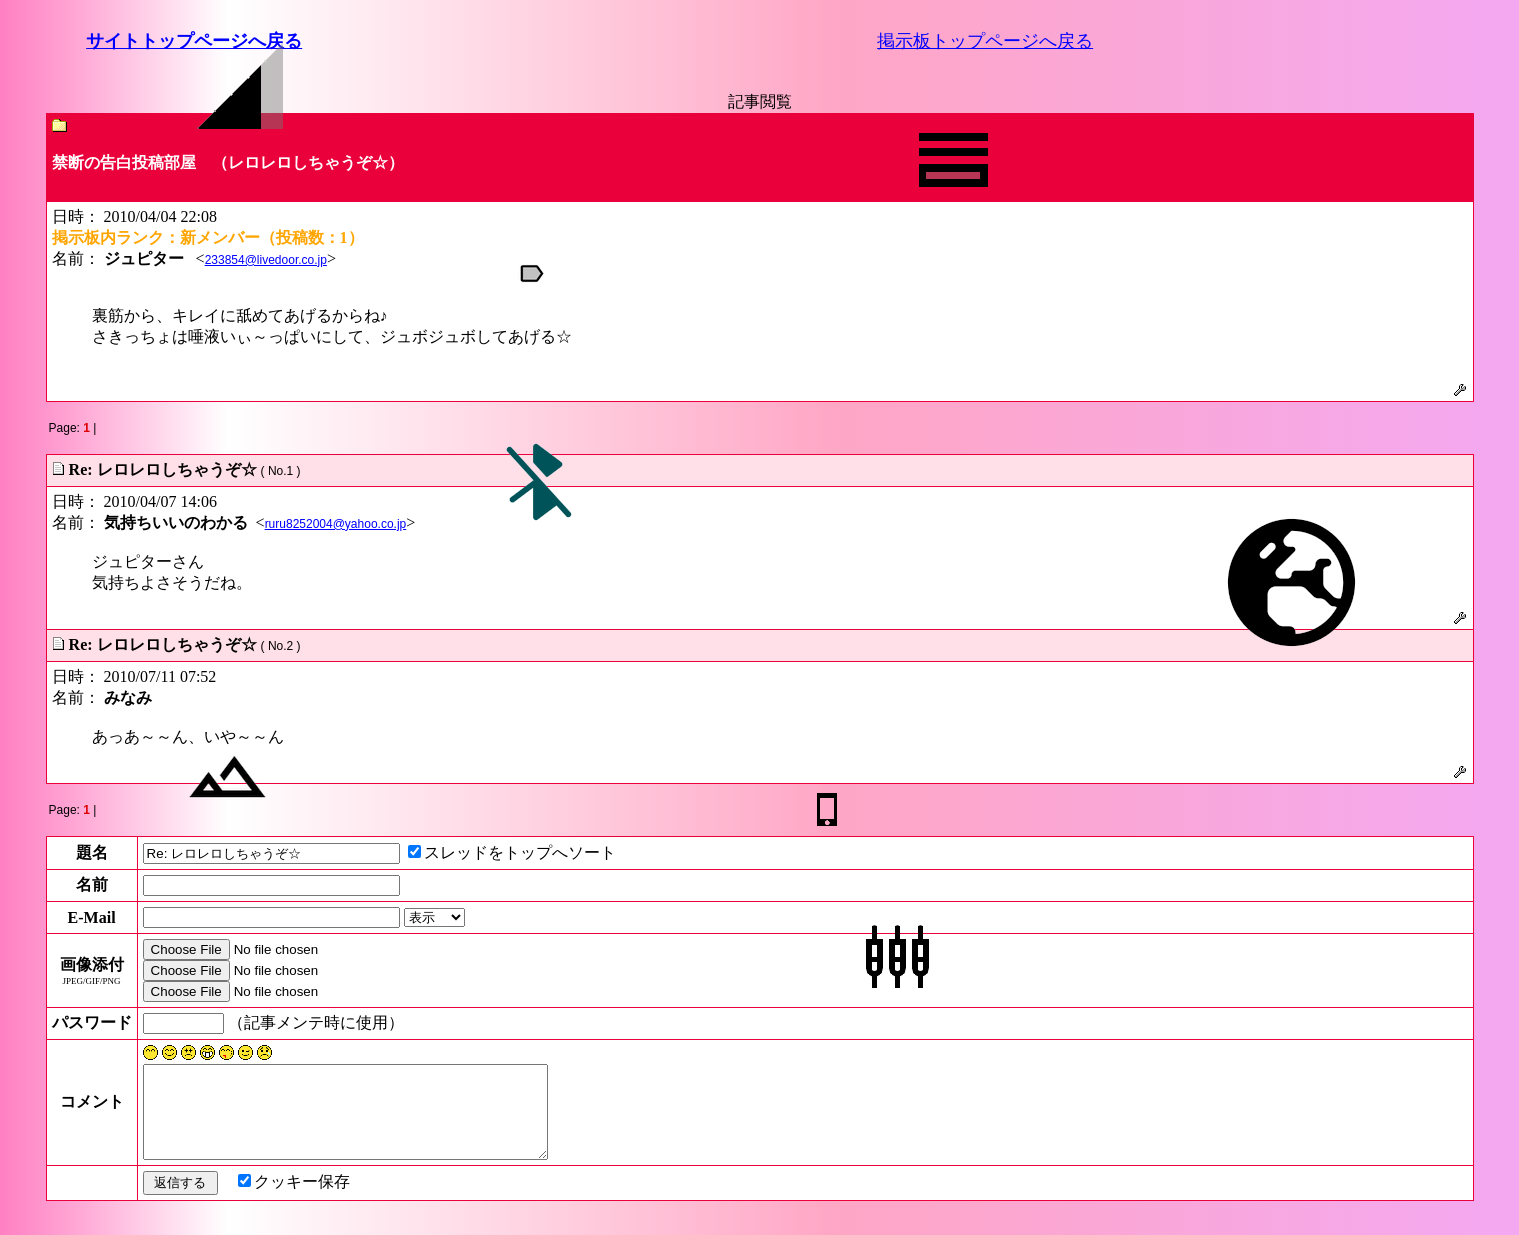 This screenshot has height=1235, width=1519. Describe the element at coordinates (536, 482) in the screenshot. I see `bluetooth is disabled or unavailable` at that location.